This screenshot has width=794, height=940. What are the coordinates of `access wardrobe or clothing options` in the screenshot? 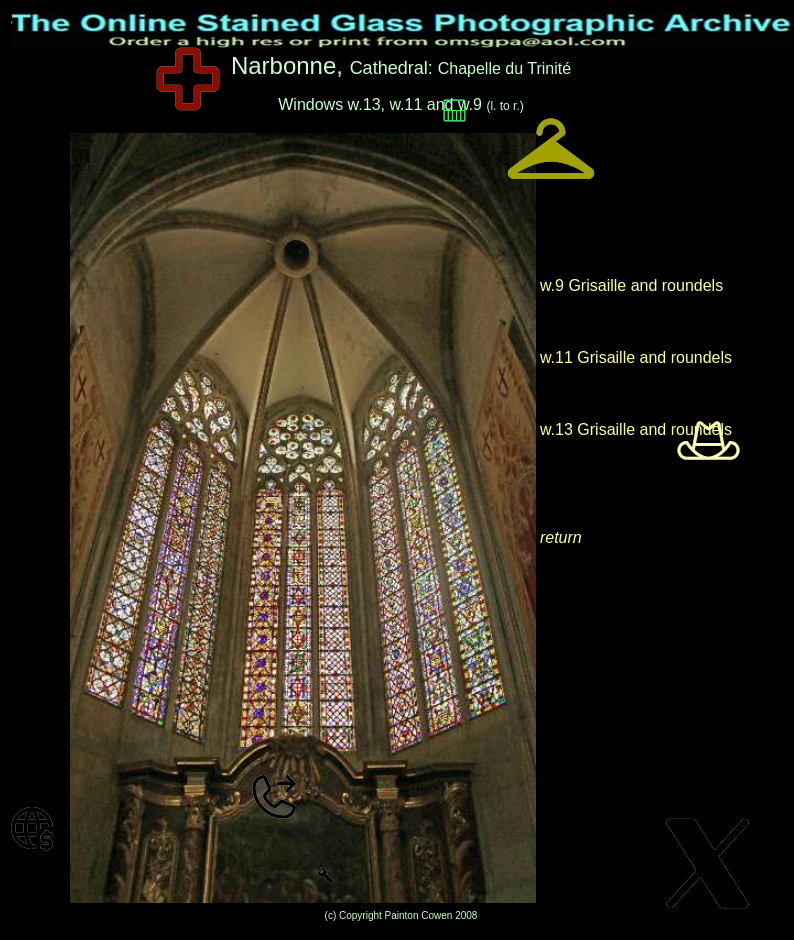 It's located at (551, 153).